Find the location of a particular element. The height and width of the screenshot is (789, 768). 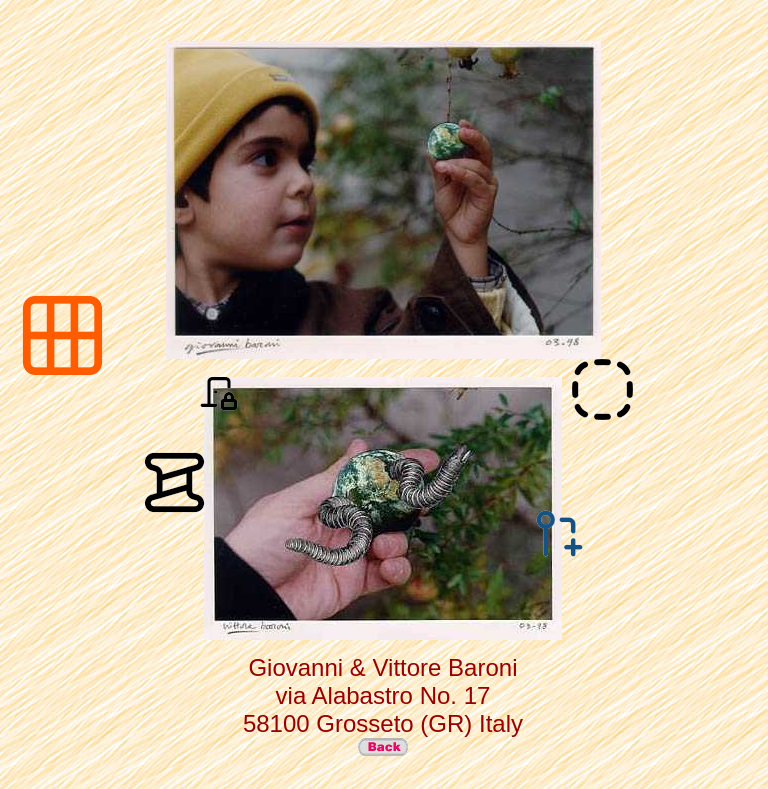

thread or sewing-related tools is located at coordinates (174, 482).